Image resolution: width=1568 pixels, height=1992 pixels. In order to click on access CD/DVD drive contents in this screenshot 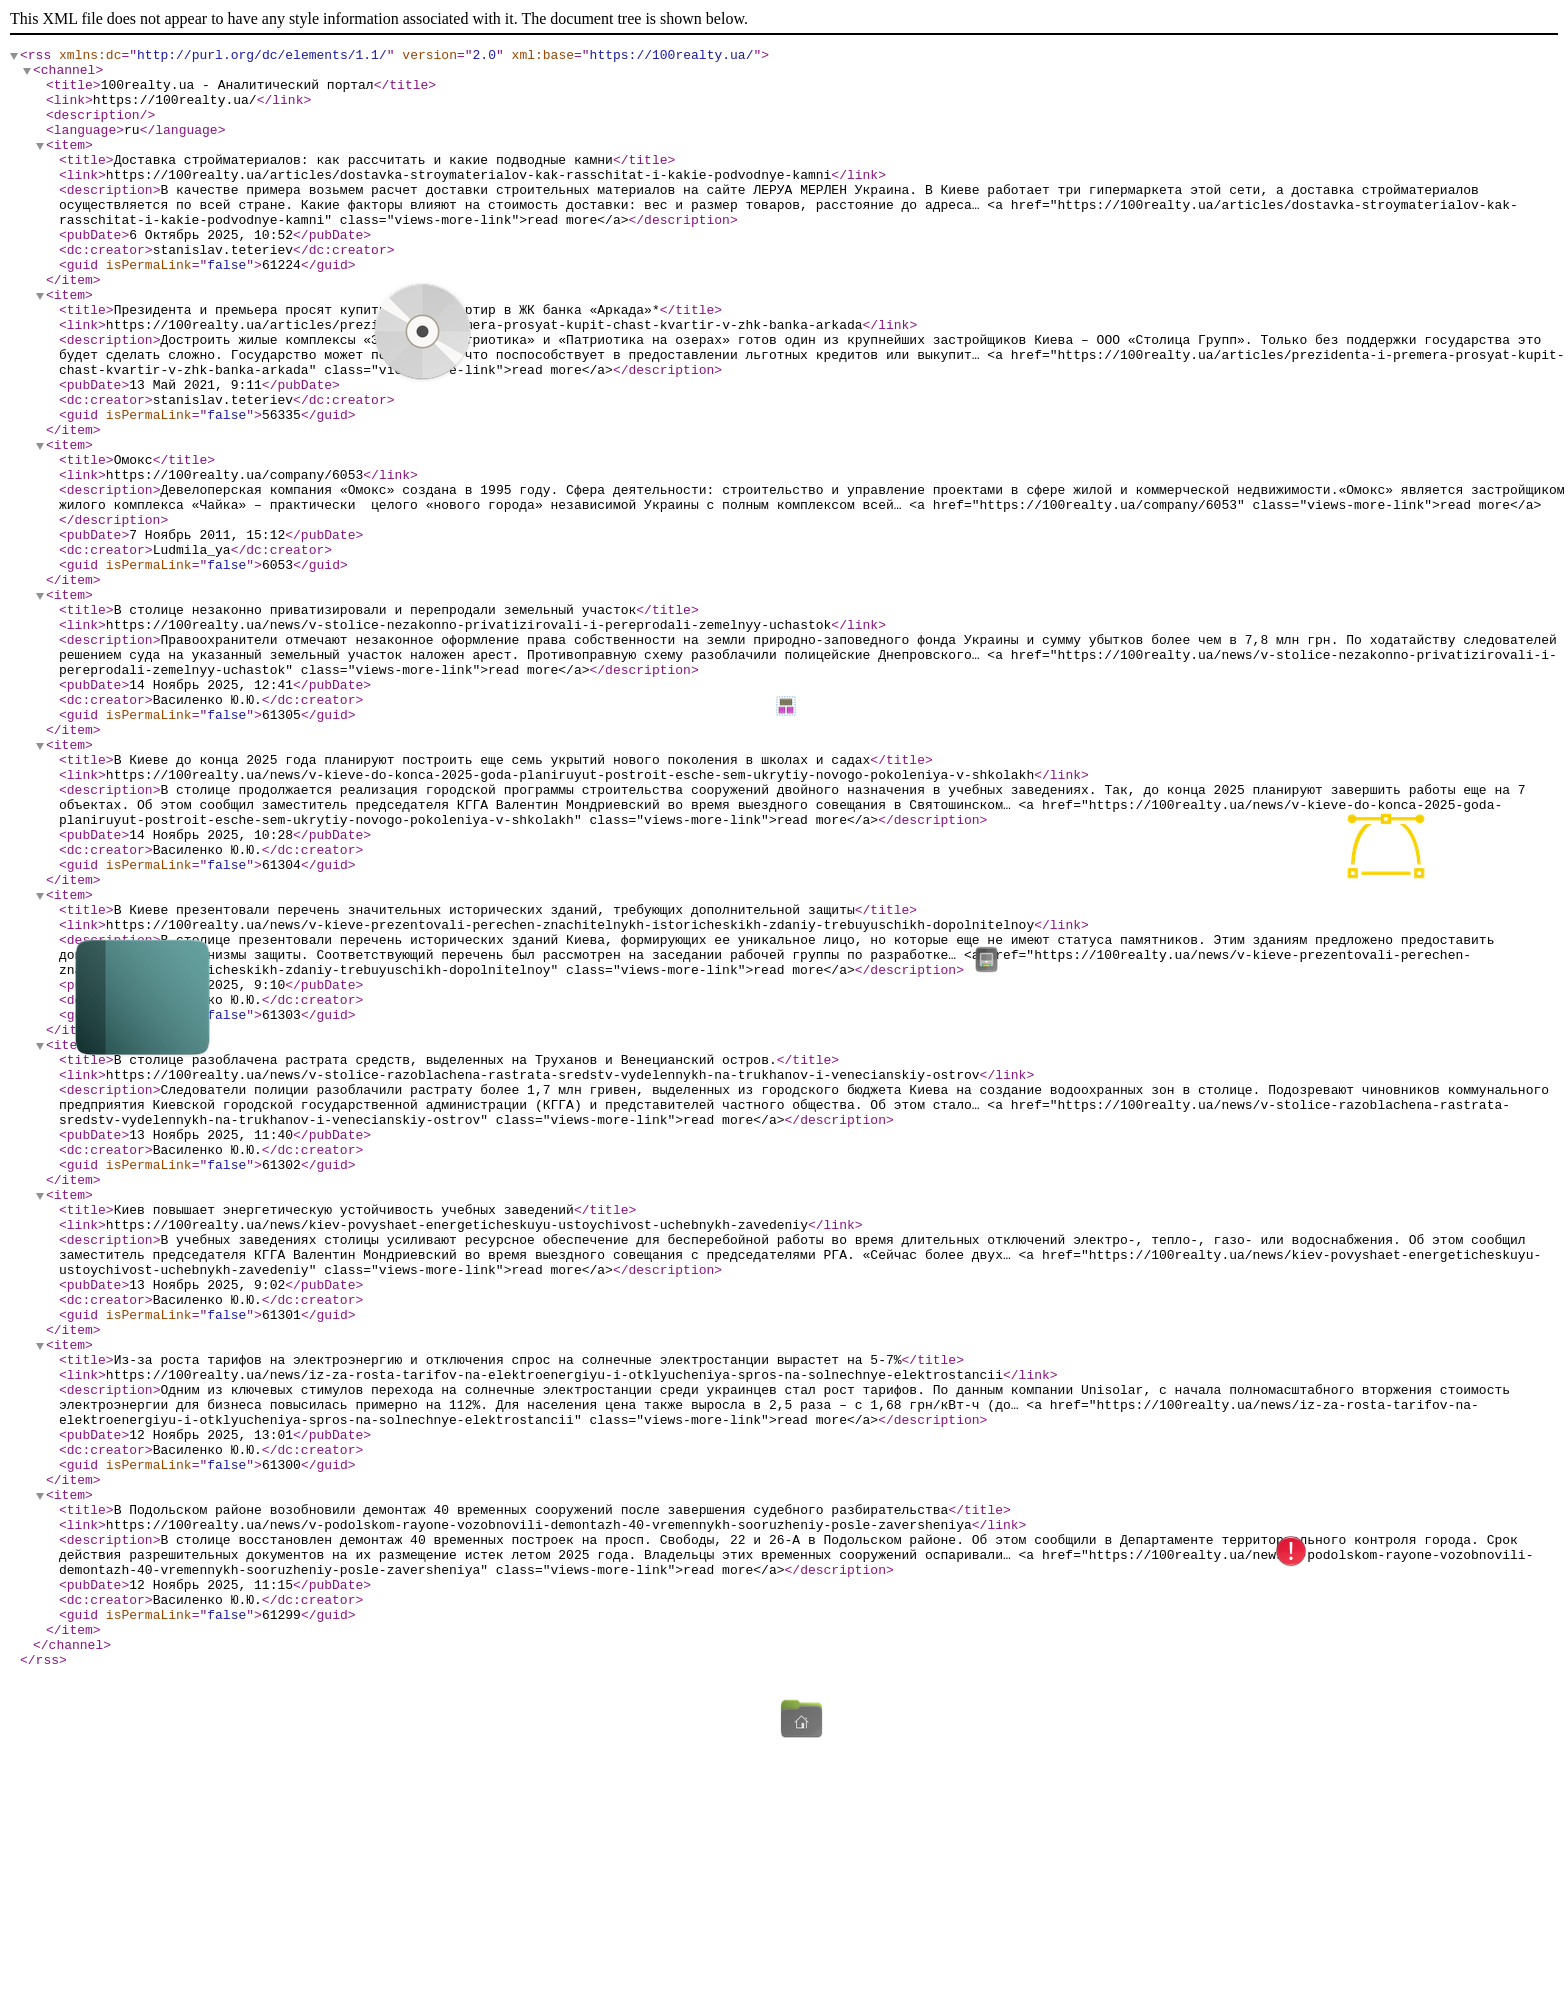, I will do `click(422, 331)`.